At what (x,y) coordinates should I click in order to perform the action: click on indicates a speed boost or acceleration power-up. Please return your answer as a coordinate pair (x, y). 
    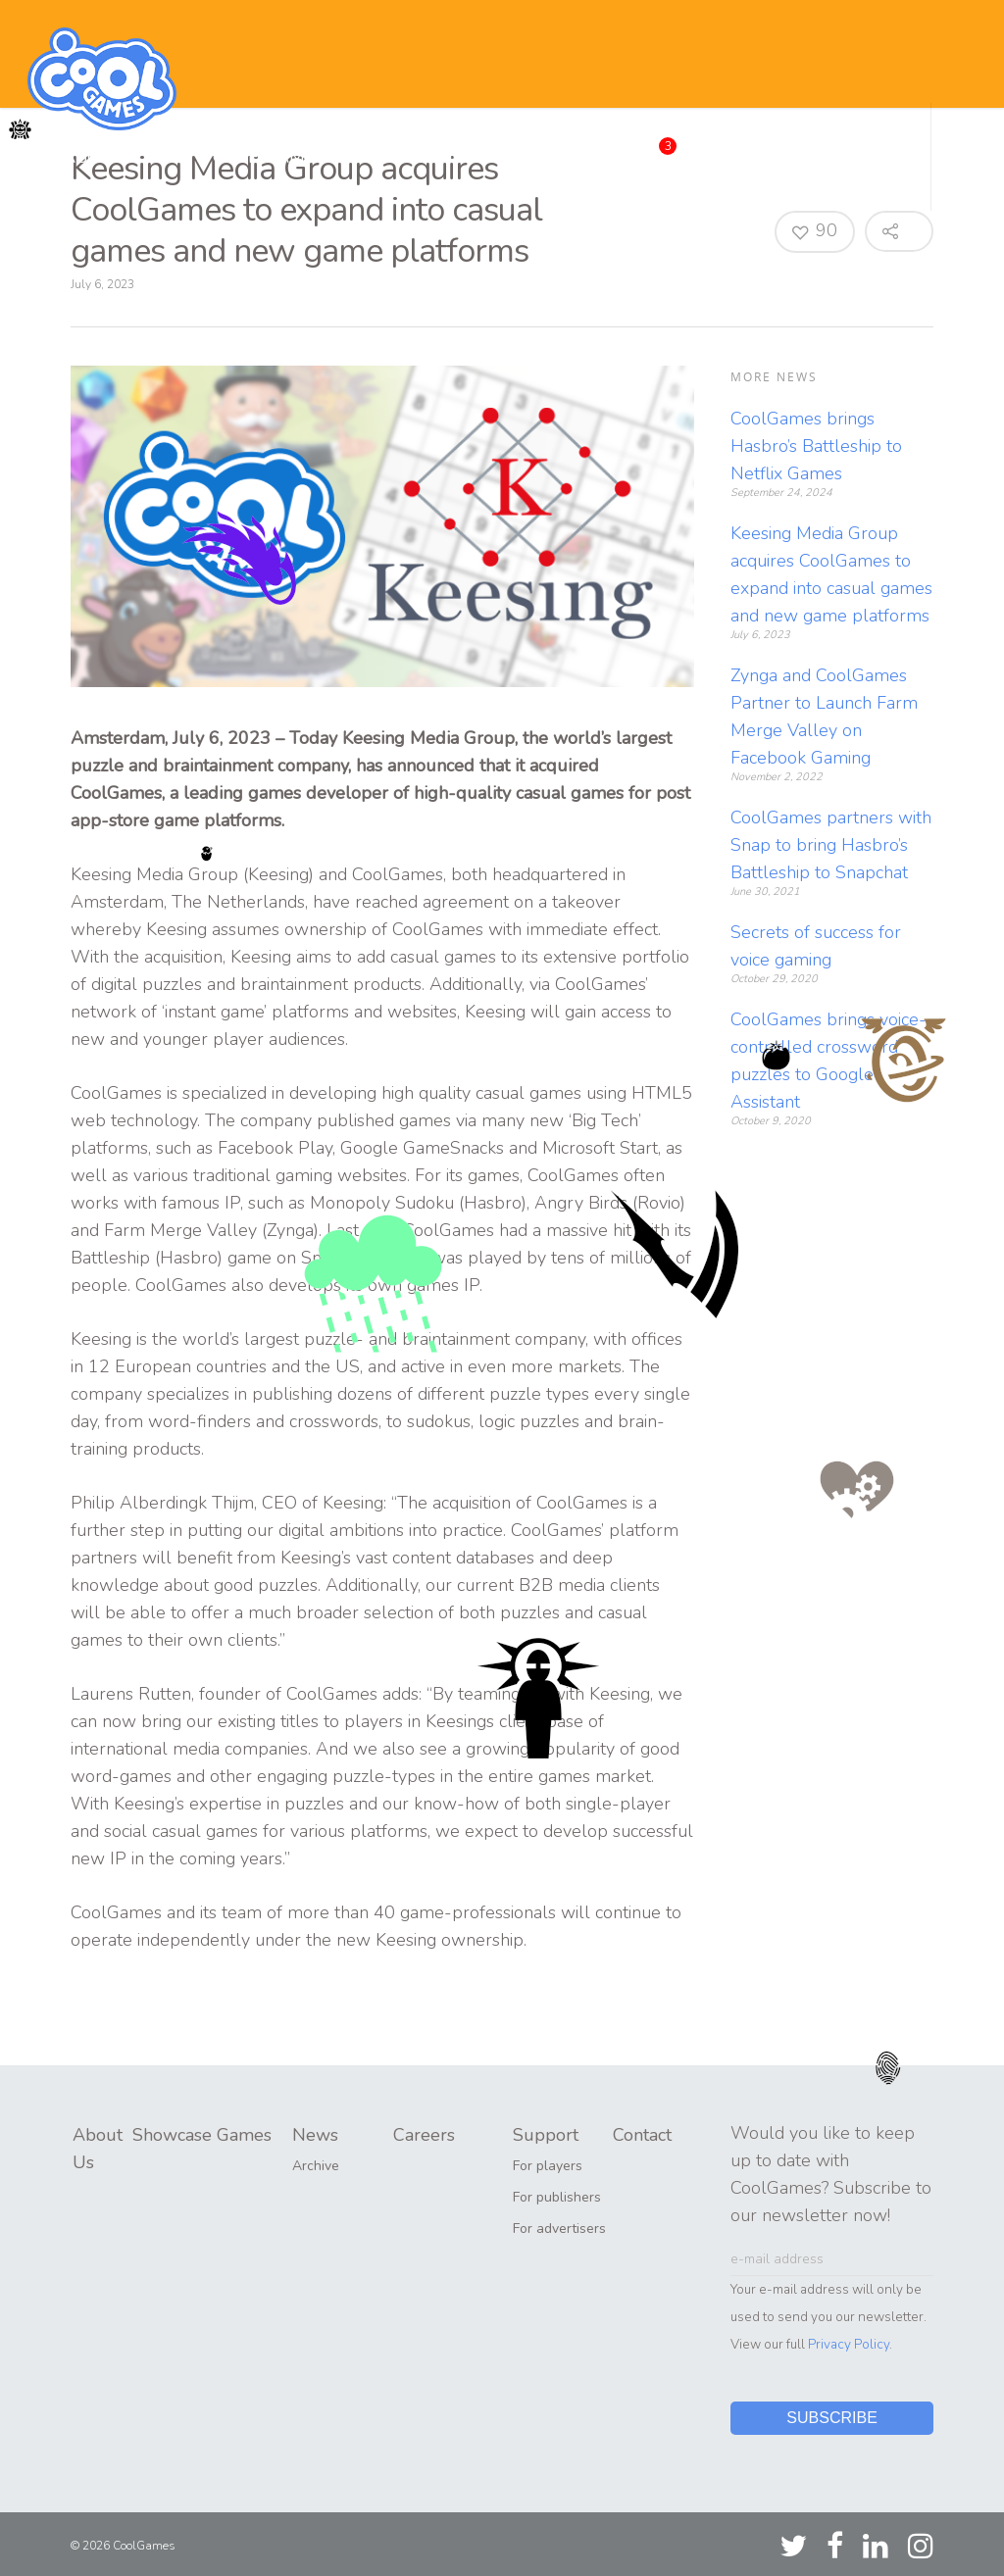
    Looking at the image, I should click on (239, 561).